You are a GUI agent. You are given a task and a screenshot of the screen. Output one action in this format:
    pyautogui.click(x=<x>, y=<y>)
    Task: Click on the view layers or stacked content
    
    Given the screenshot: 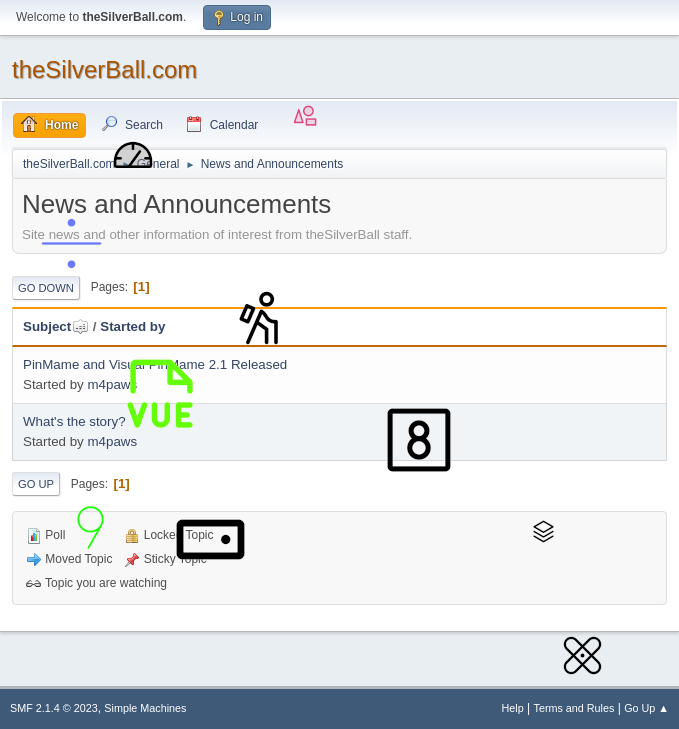 What is the action you would take?
    pyautogui.click(x=543, y=531)
    